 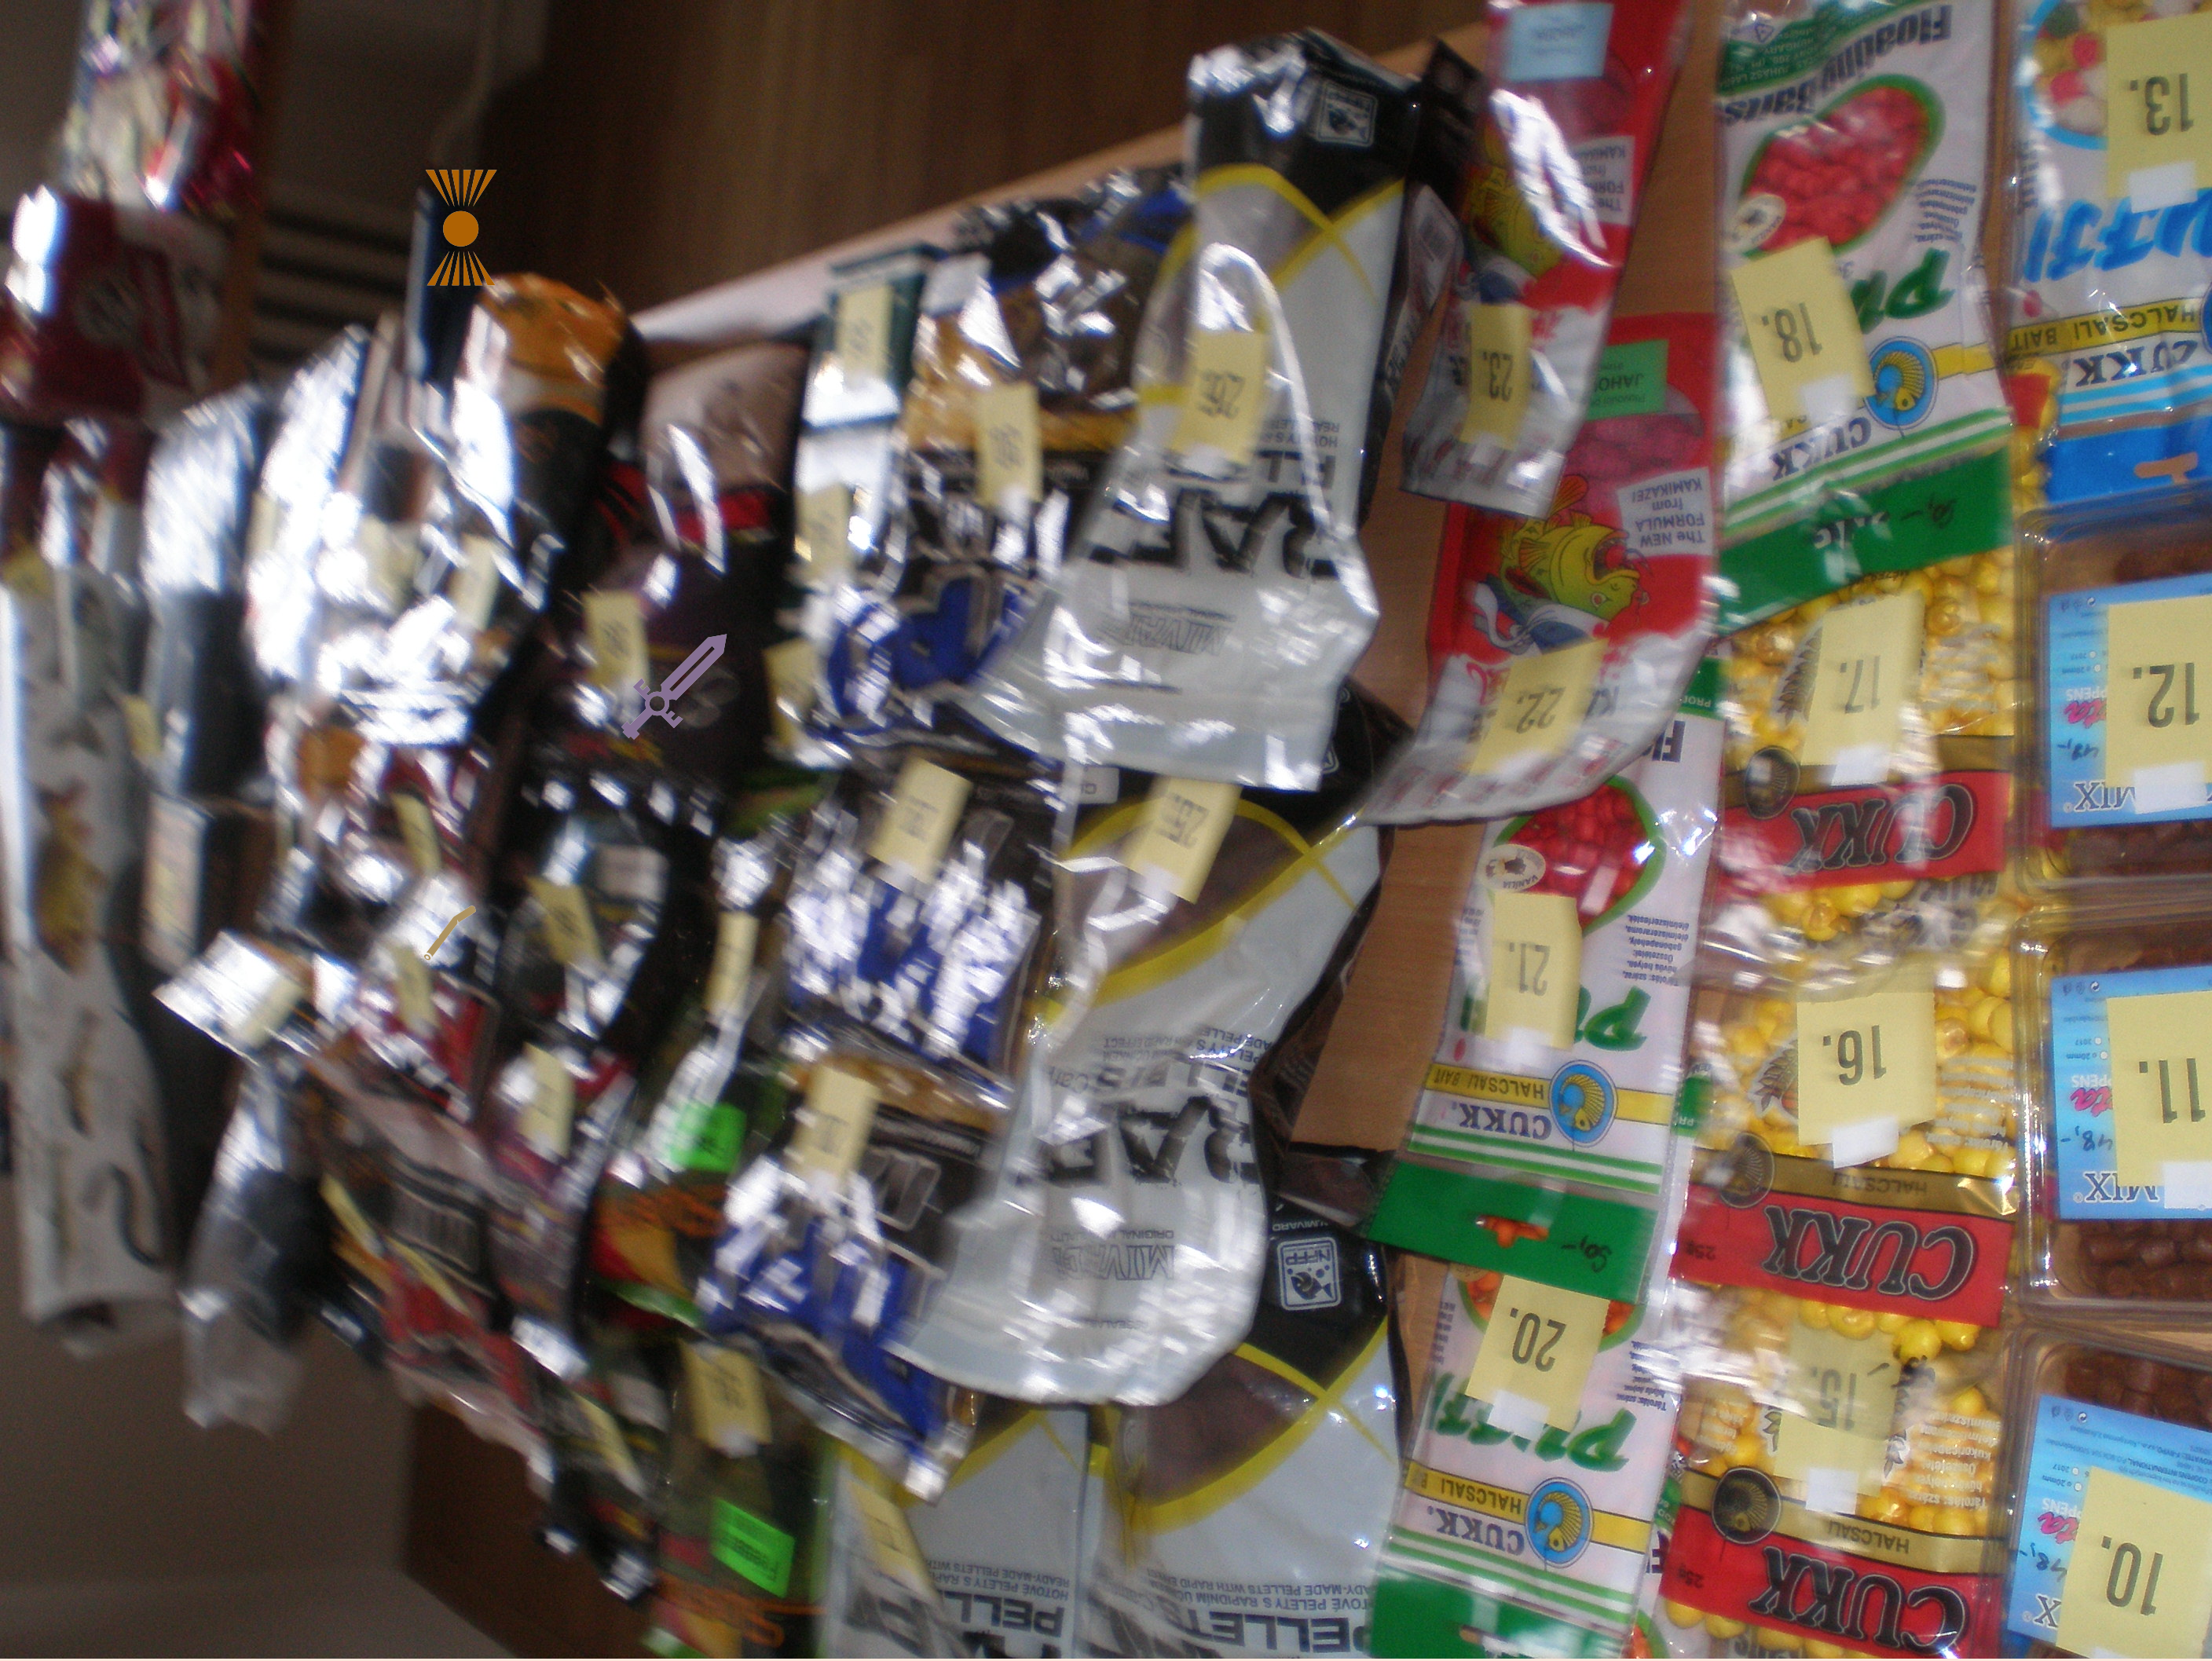 What do you see at coordinates (450, 933) in the screenshot?
I see `select the lead pipe weapon in a mystery or detective game` at bounding box center [450, 933].